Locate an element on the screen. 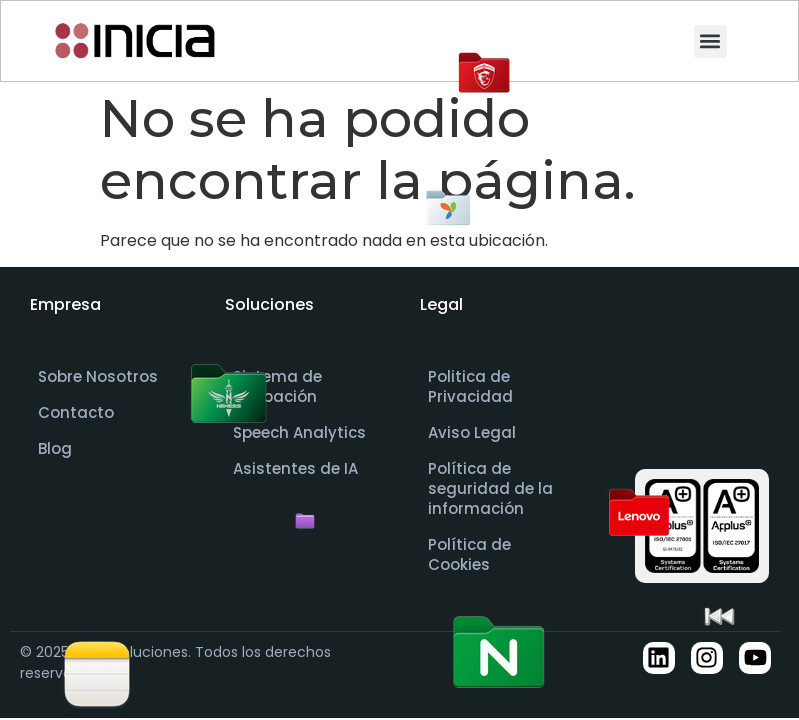 This screenshot has width=799, height=720. open yii2 framework project folder is located at coordinates (448, 209).